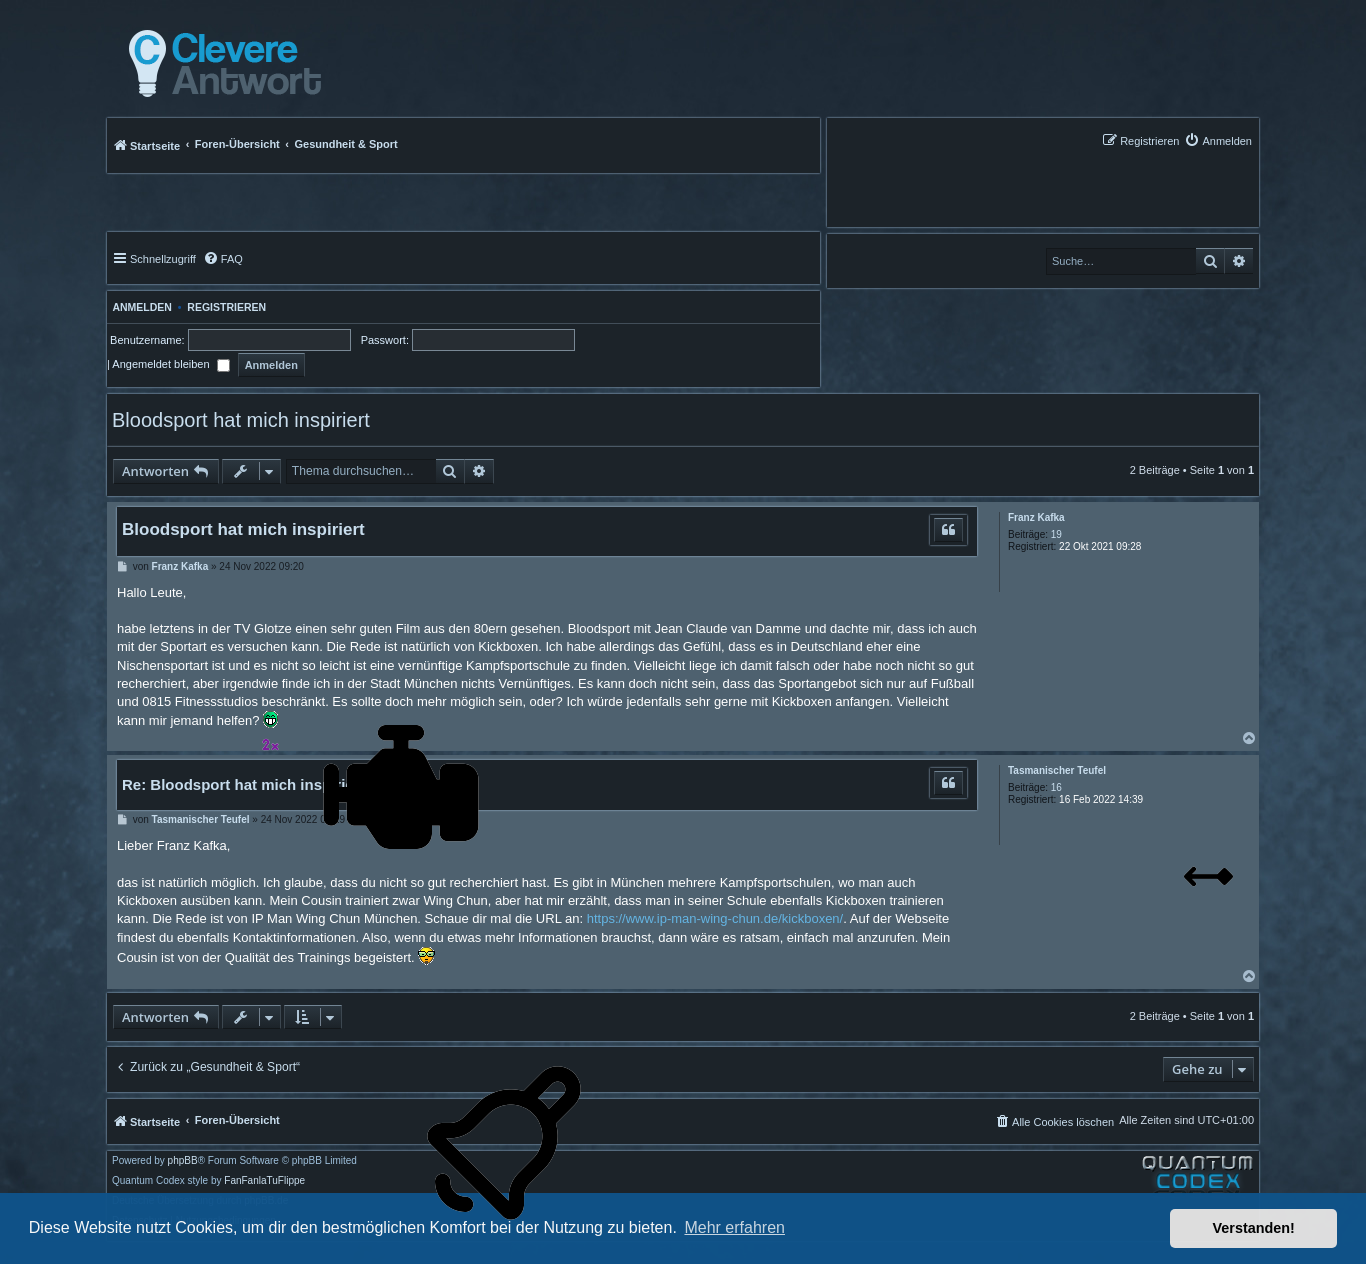 The height and width of the screenshot is (1264, 1366). Describe the element at coordinates (270, 744) in the screenshot. I see `apply 2x multiplier to current value` at that location.